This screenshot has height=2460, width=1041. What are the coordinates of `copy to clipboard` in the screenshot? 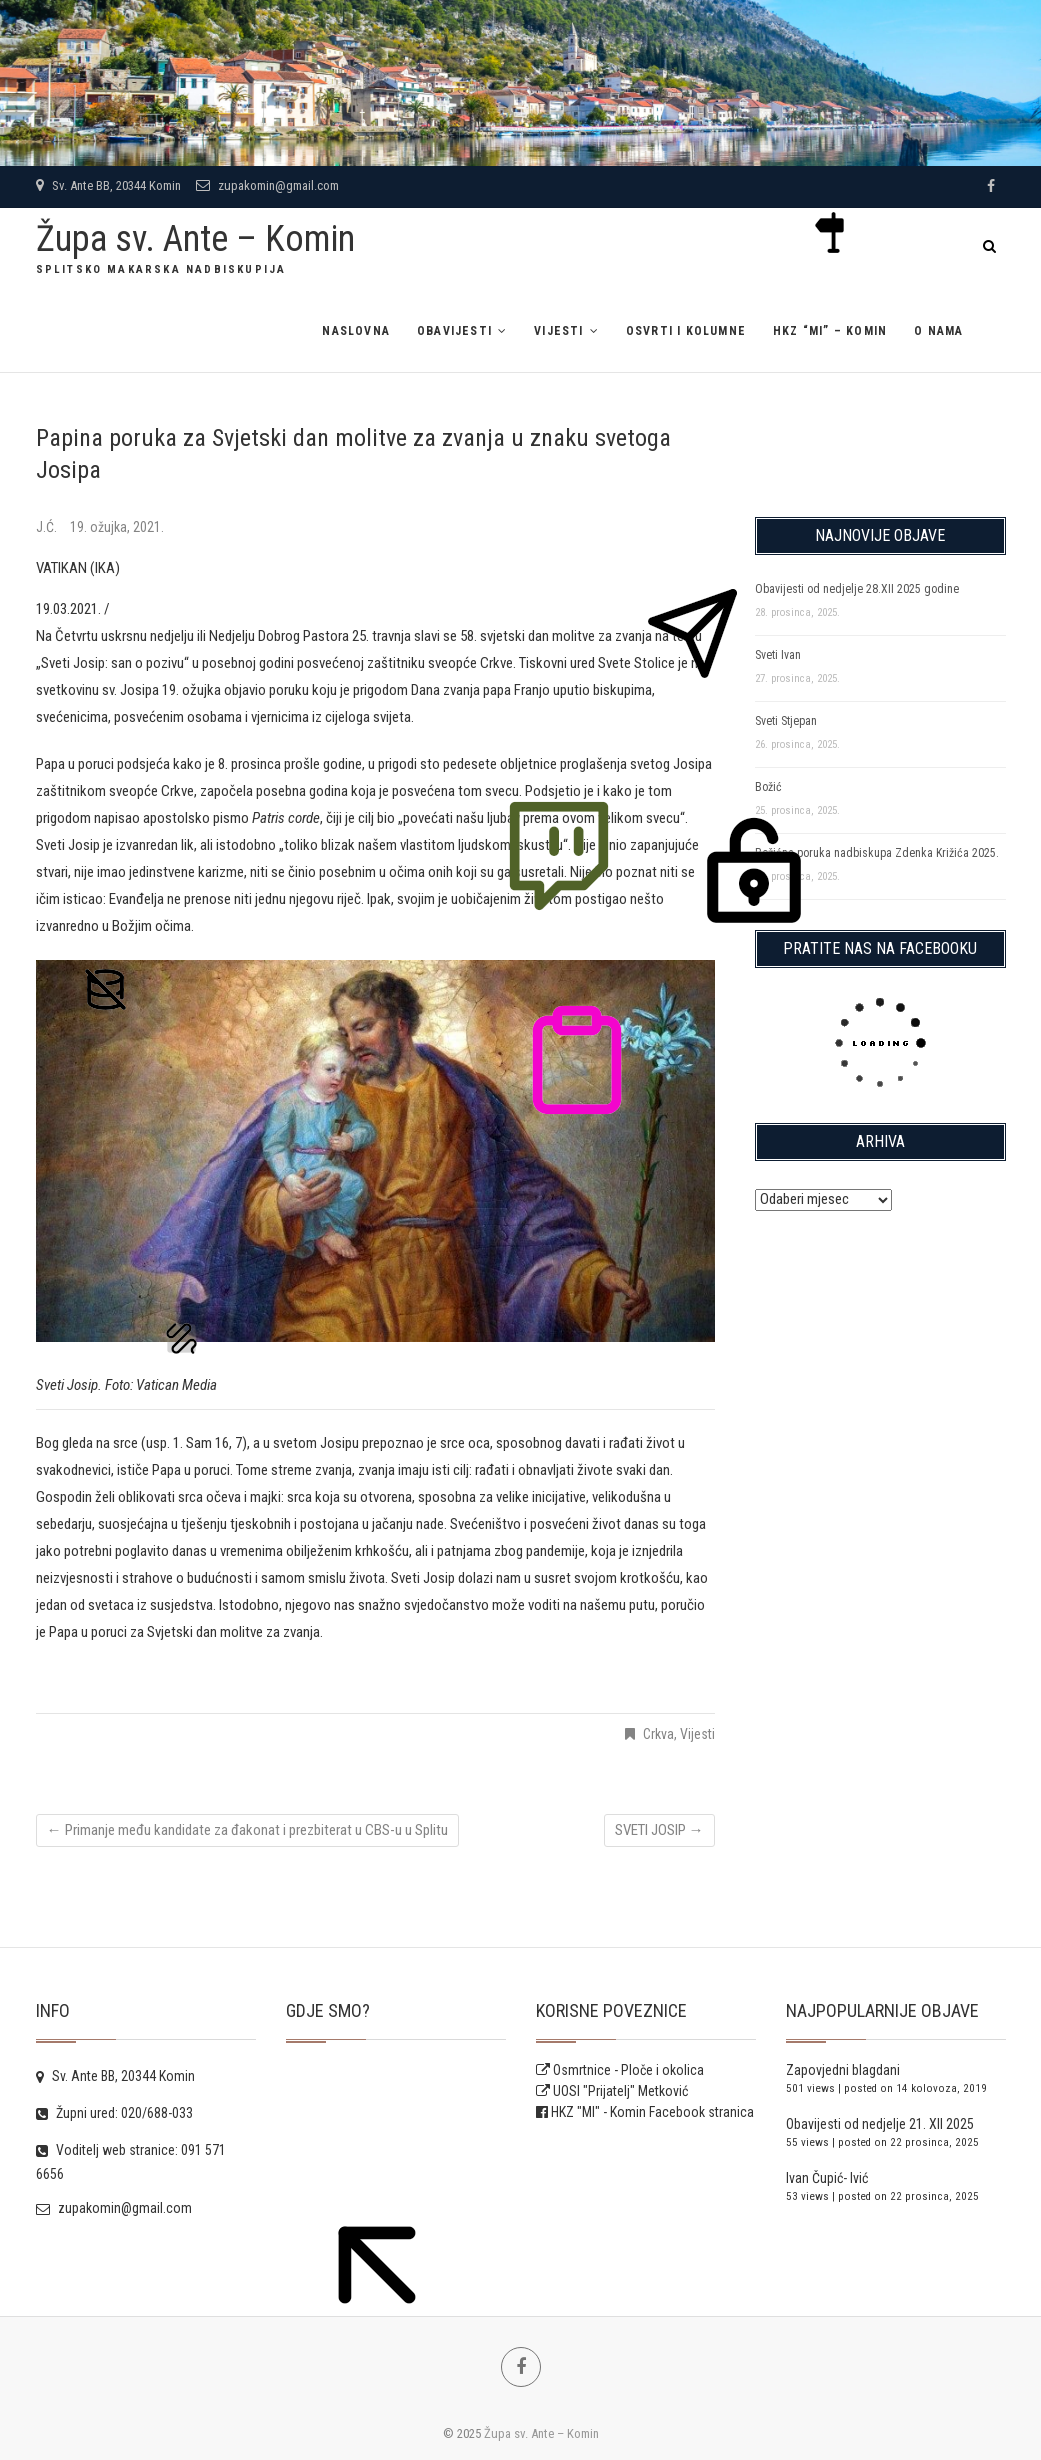 It's located at (577, 1060).